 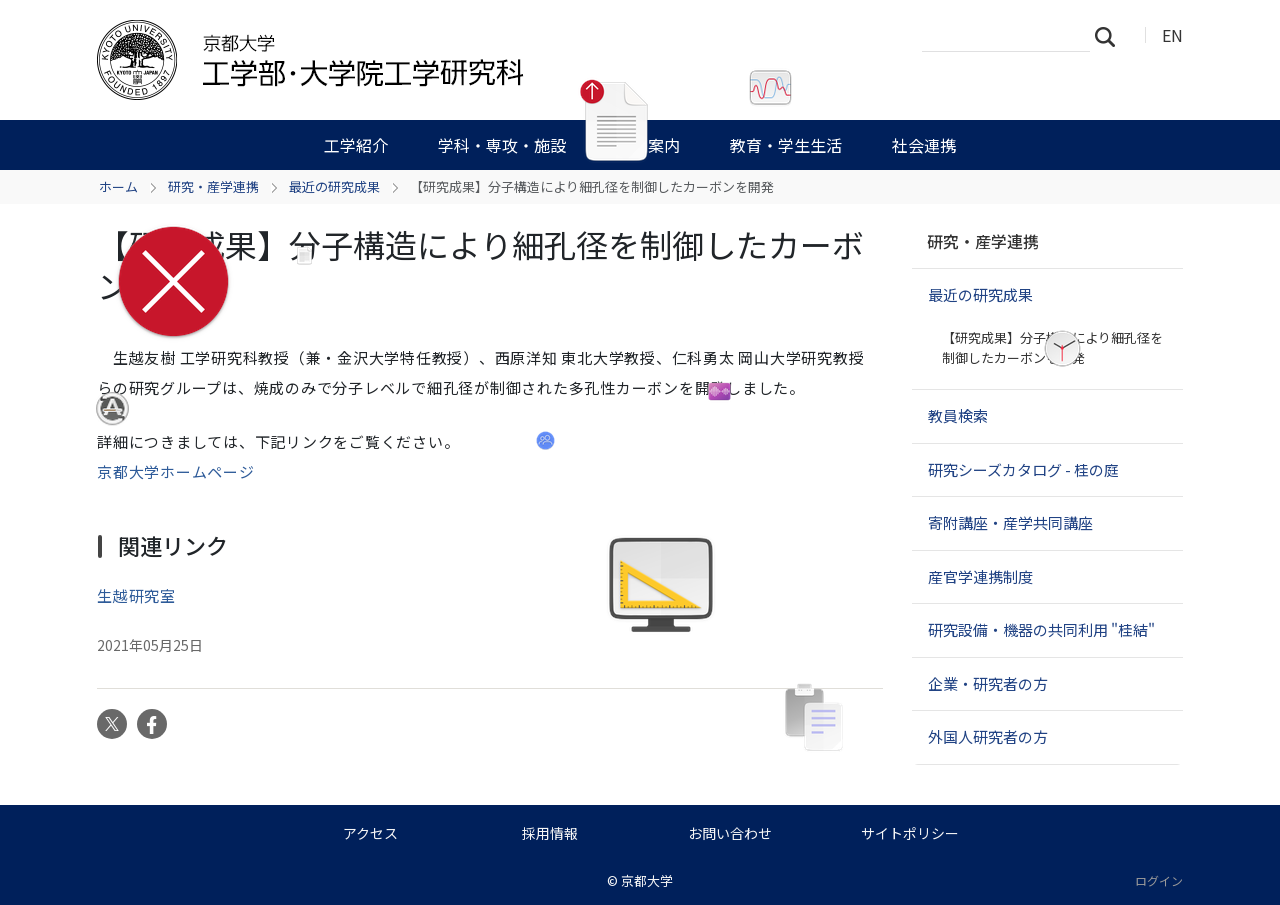 I want to click on indicates a file cannot be synced to Dropbox, so click(x=173, y=281).